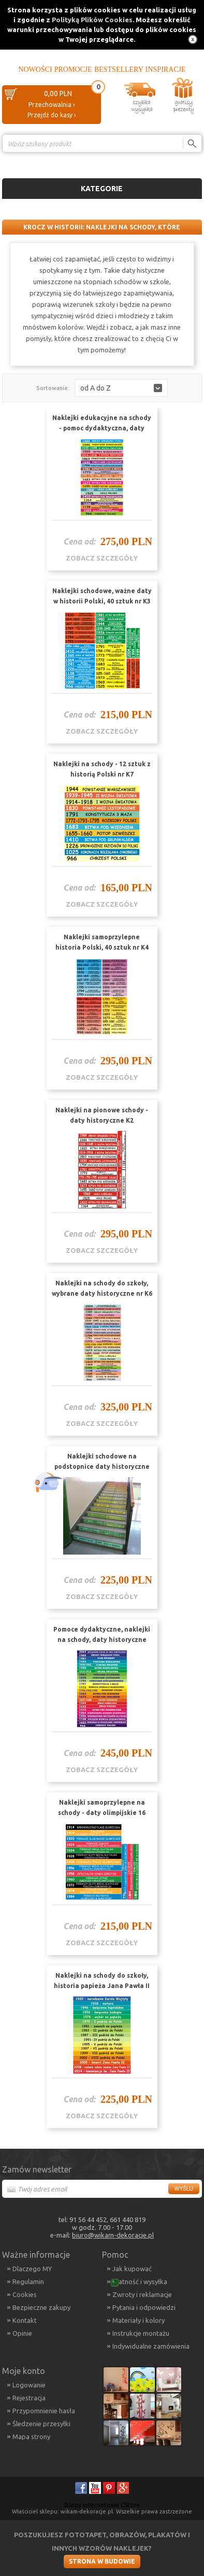 The height and width of the screenshot is (2576, 204). Describe the element at coordinates (49, 1482) in the screenshot. I see `discord early supporter badge` at that location.